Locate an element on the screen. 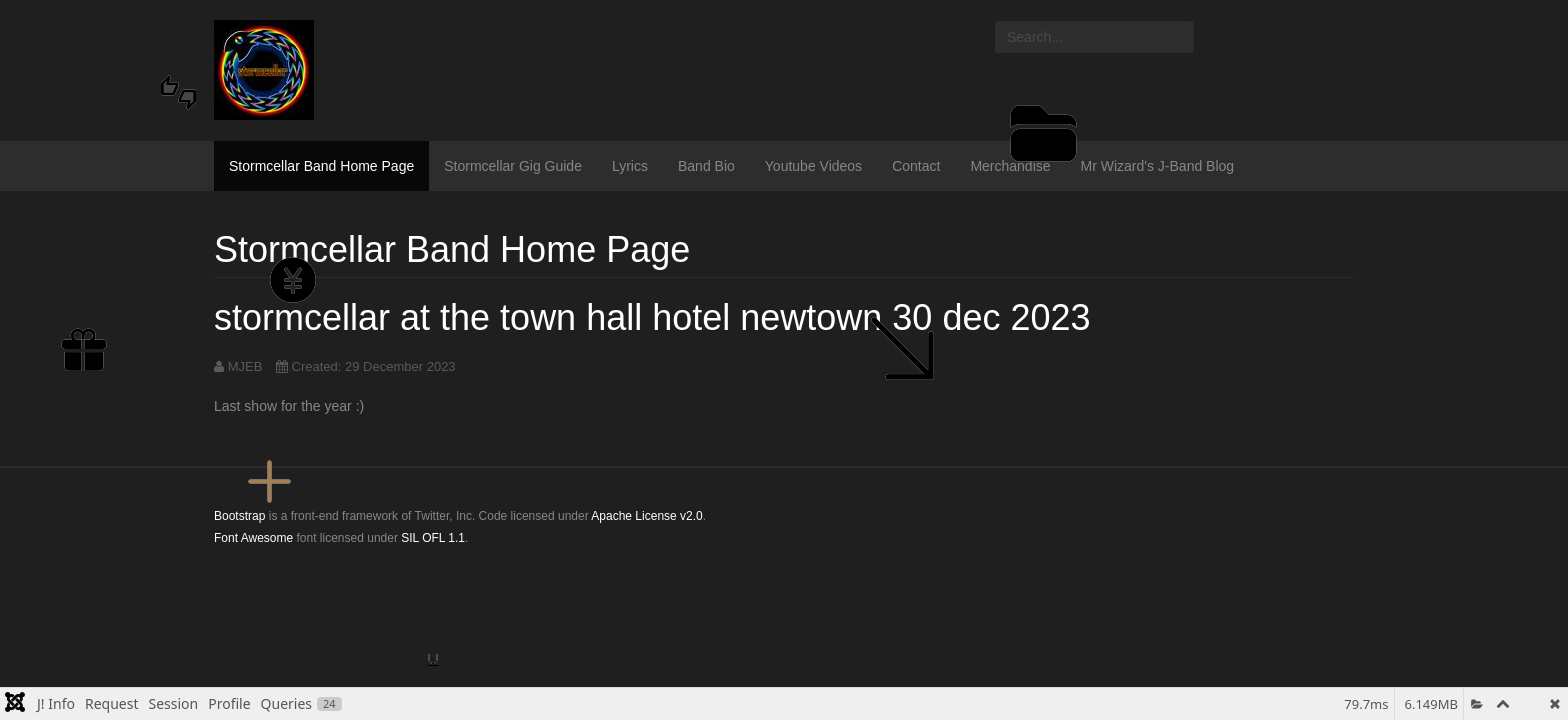  rate or provide feedback is located at coordinates (178, 92).